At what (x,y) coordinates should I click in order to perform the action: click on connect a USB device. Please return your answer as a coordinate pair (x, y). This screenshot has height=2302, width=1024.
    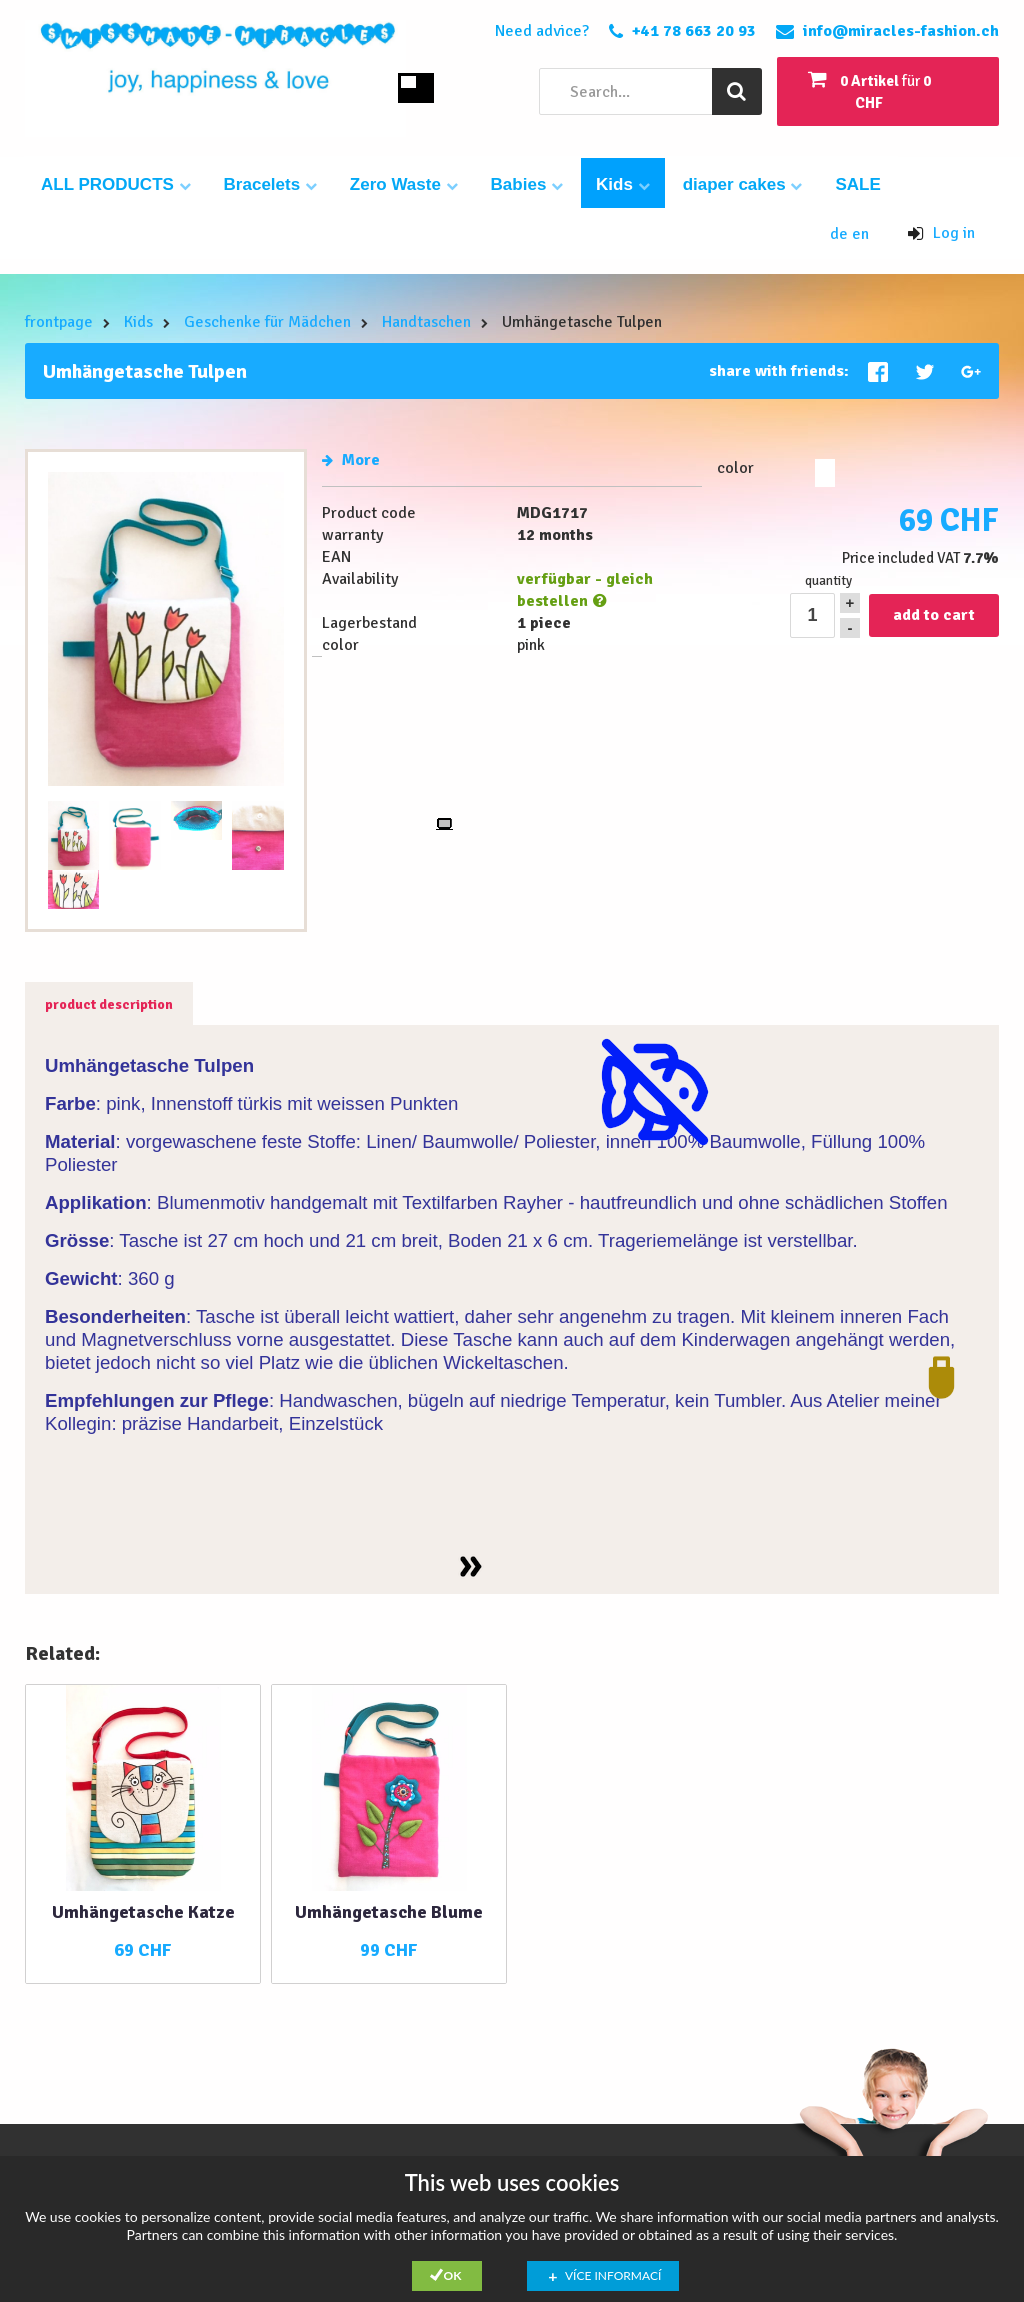
    Looking at the image, I should click on (941, 1377).